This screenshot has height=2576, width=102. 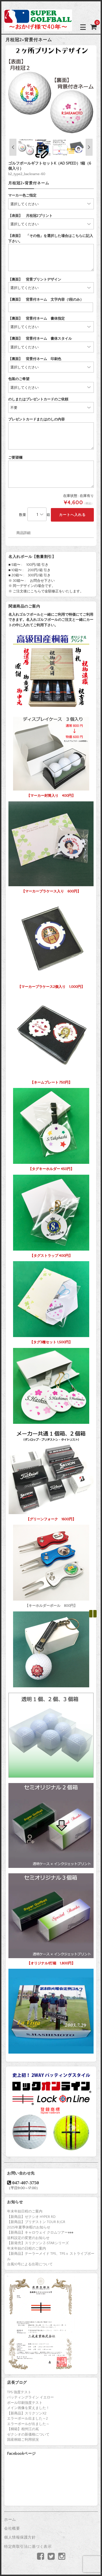 I want to click on demote a user's role or permissions, so click(x=30, y=1839).